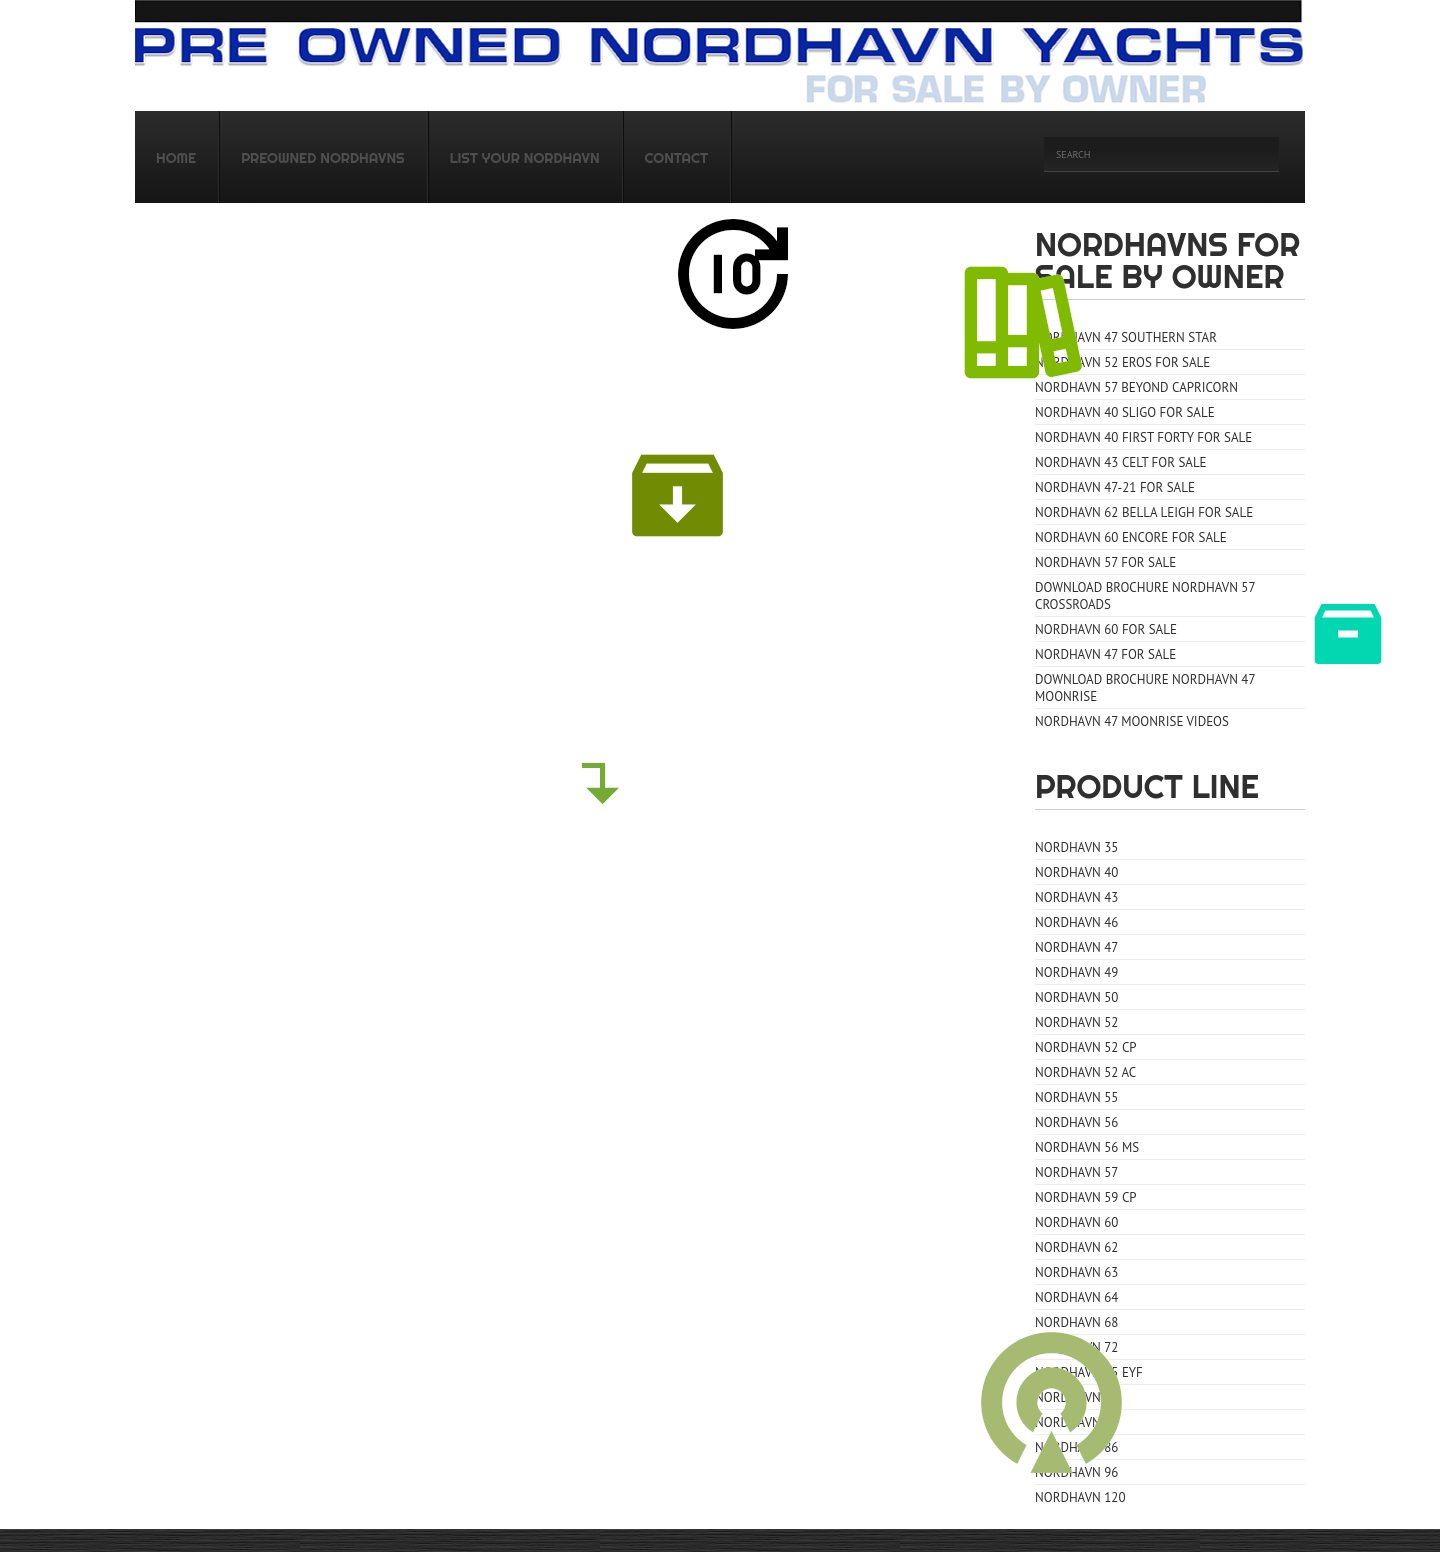  What do you see at coordinates (677, 495) in the screenshot?
I see `archive selected messages to inbox storage` at bounding box center [677, 495].